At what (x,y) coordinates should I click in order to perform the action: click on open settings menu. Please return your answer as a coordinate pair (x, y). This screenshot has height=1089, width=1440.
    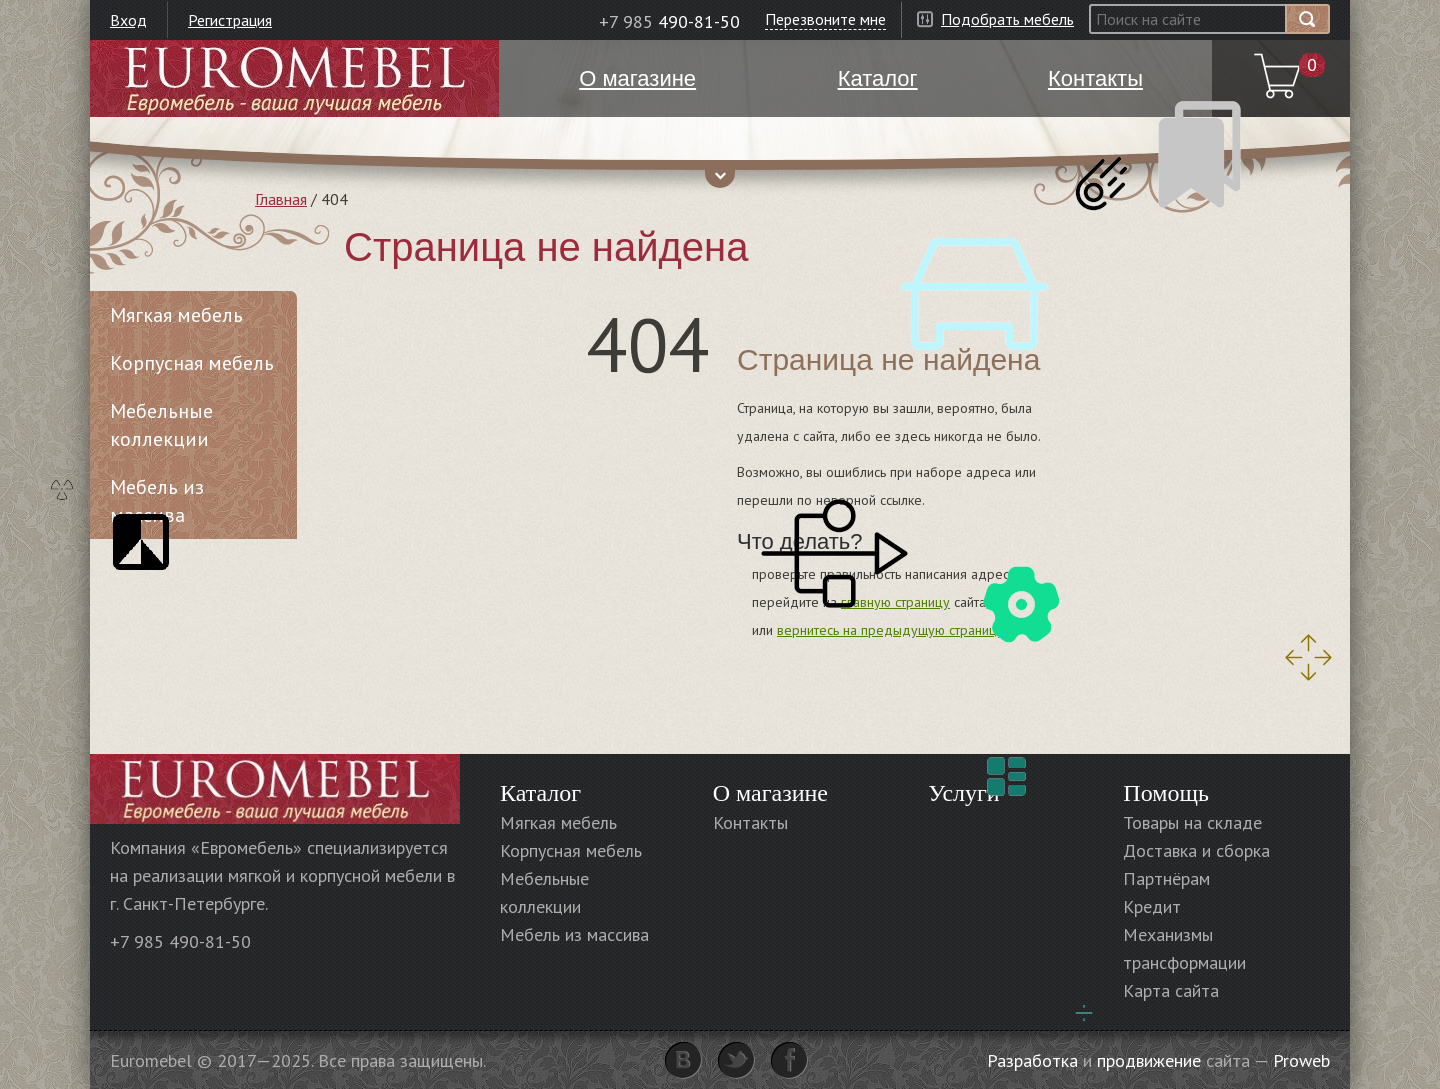
    Looking at the image, I should click on (1021, 604).